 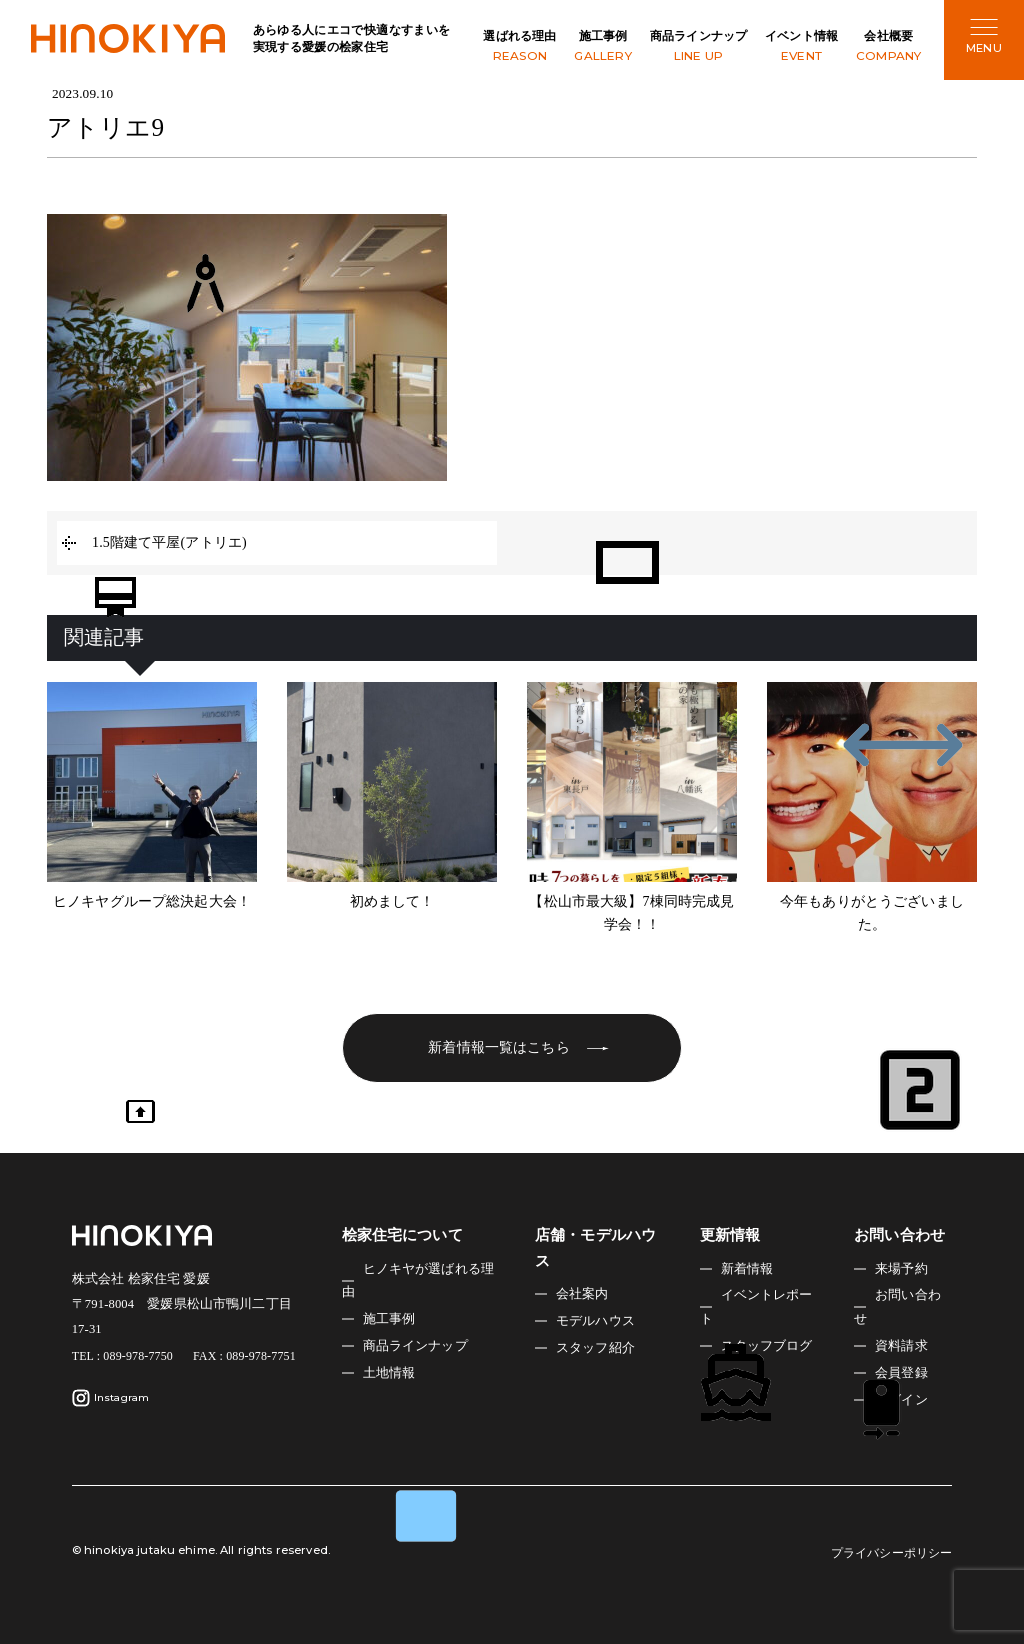 I want to click on adjust horizontal spacing or width, so click(x=903, y=745).